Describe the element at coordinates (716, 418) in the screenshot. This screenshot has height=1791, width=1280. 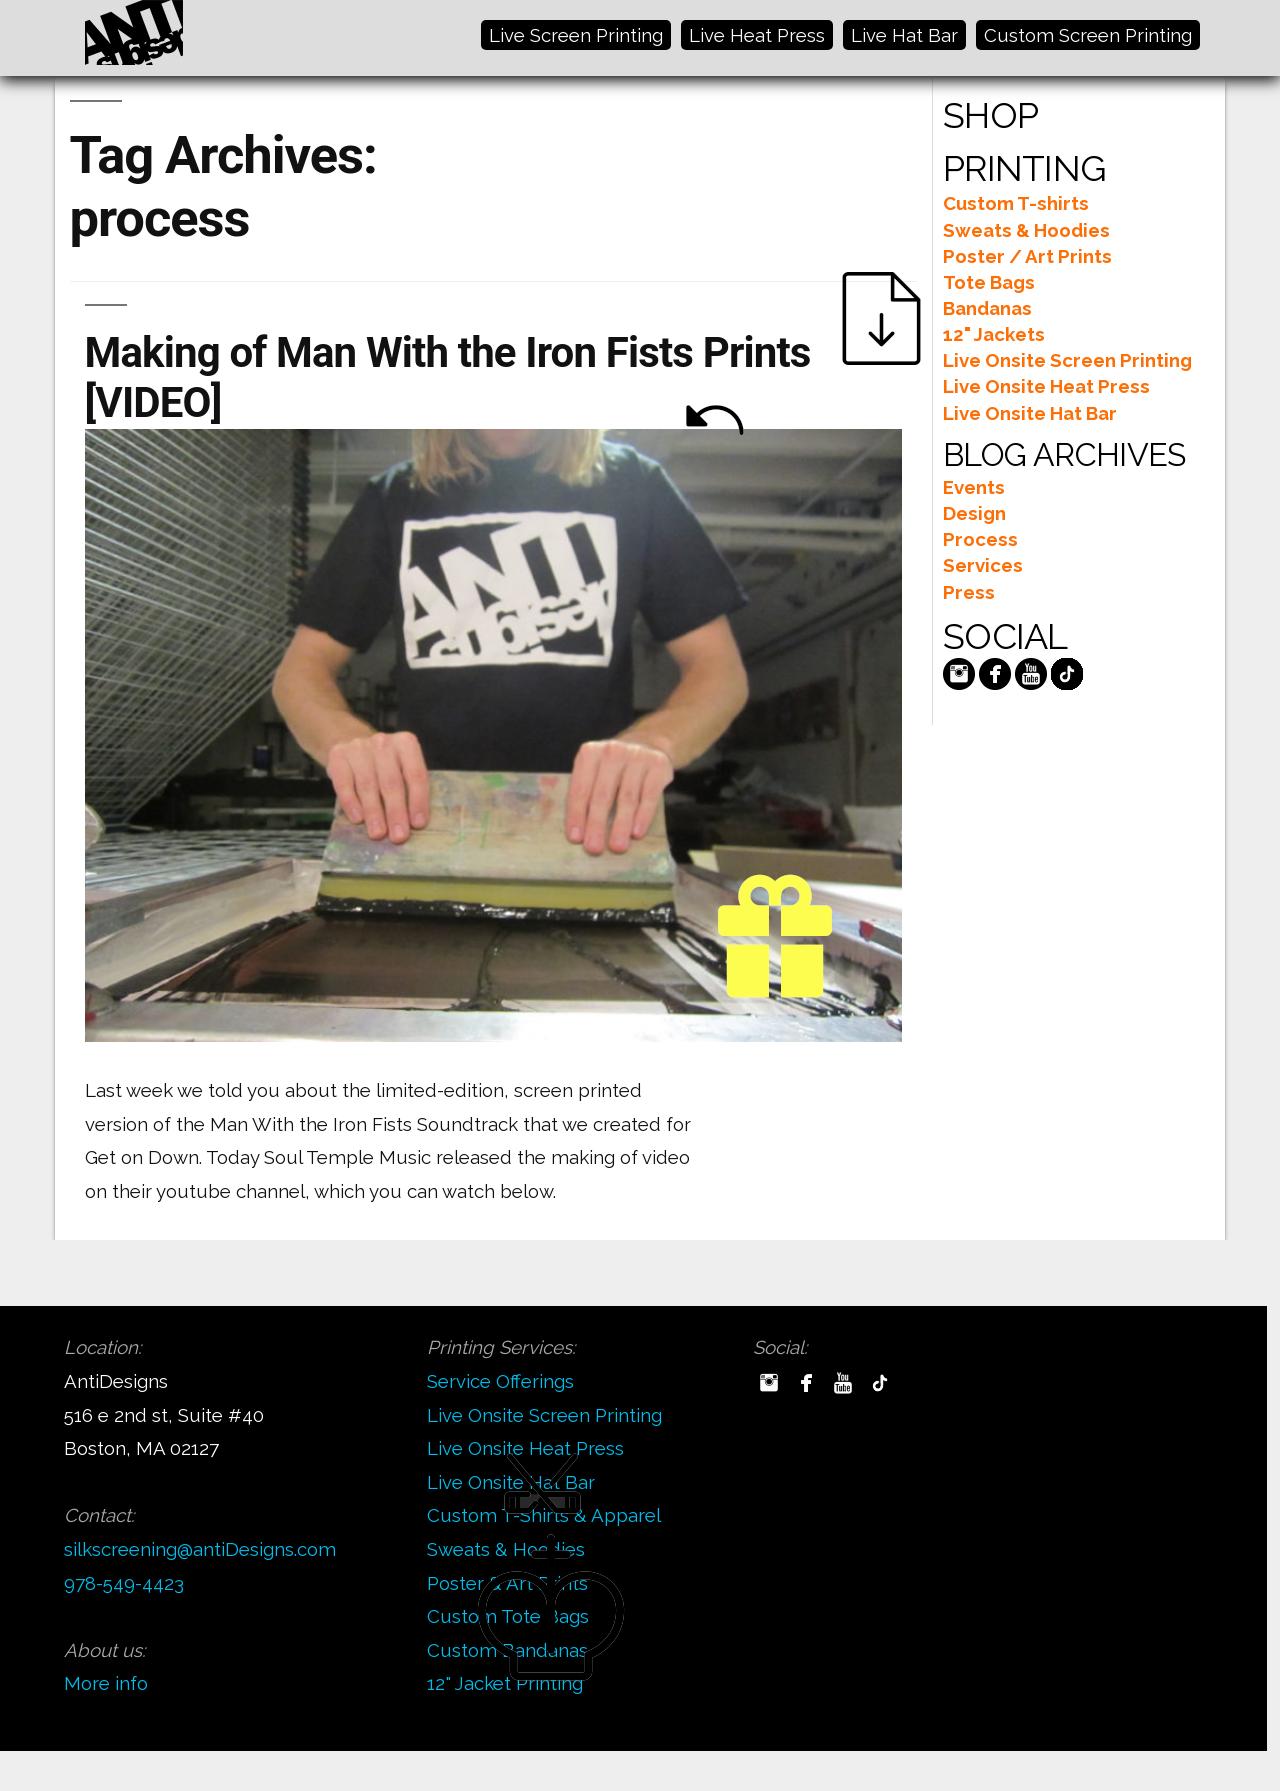
I see `undo last action` at that location.